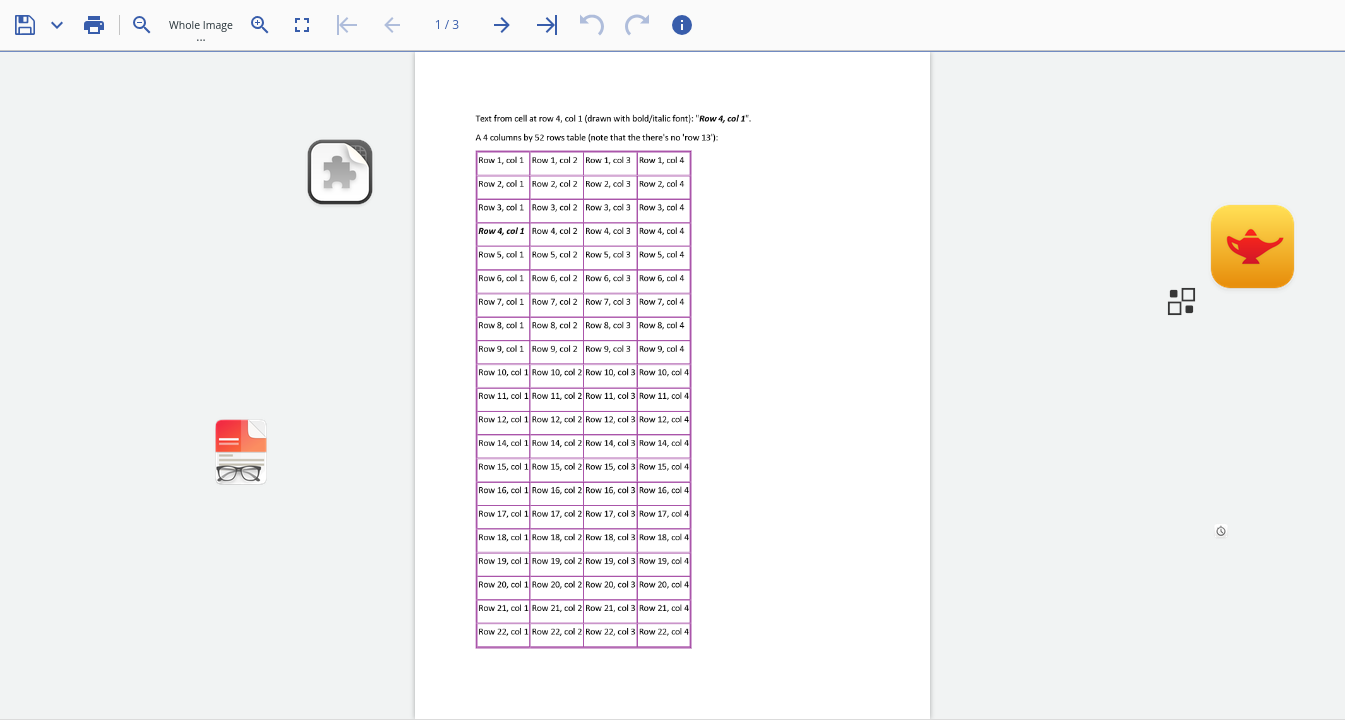  Describe the element at coordinates (1252, 246) in the screenshot. I see `open geany text editor` at that location.